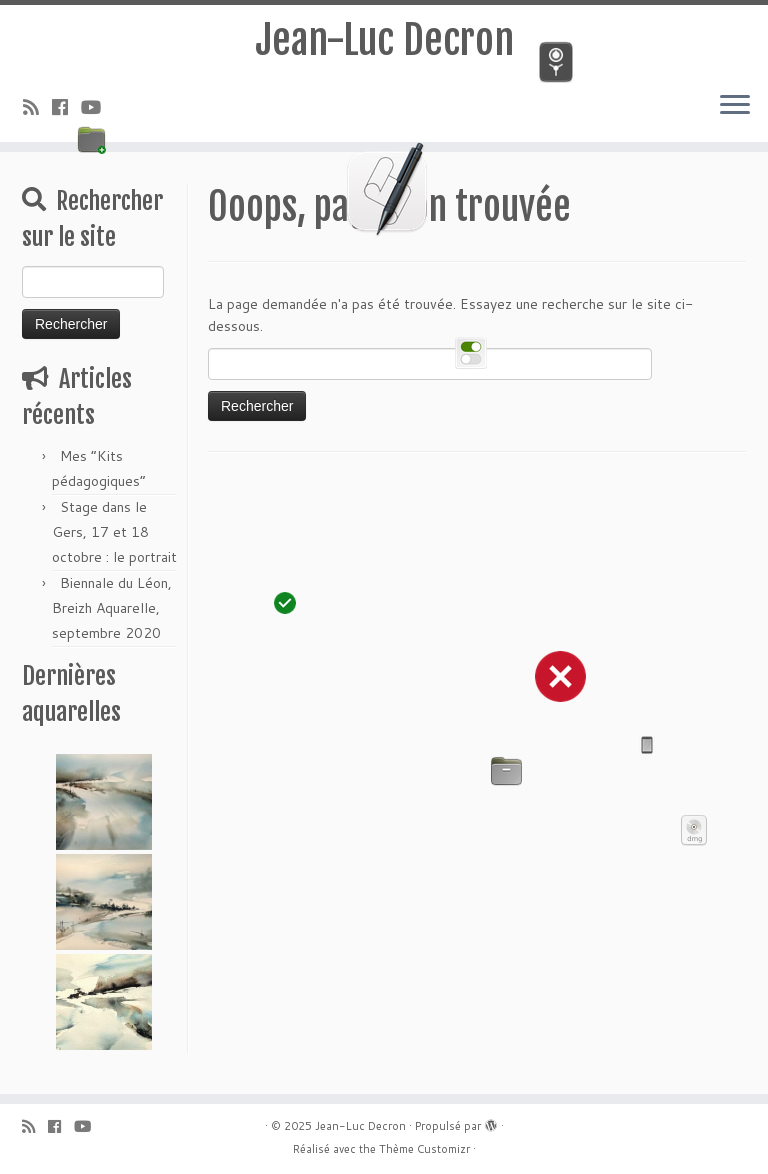  I want to click on create a new folder, so click(91, 139).